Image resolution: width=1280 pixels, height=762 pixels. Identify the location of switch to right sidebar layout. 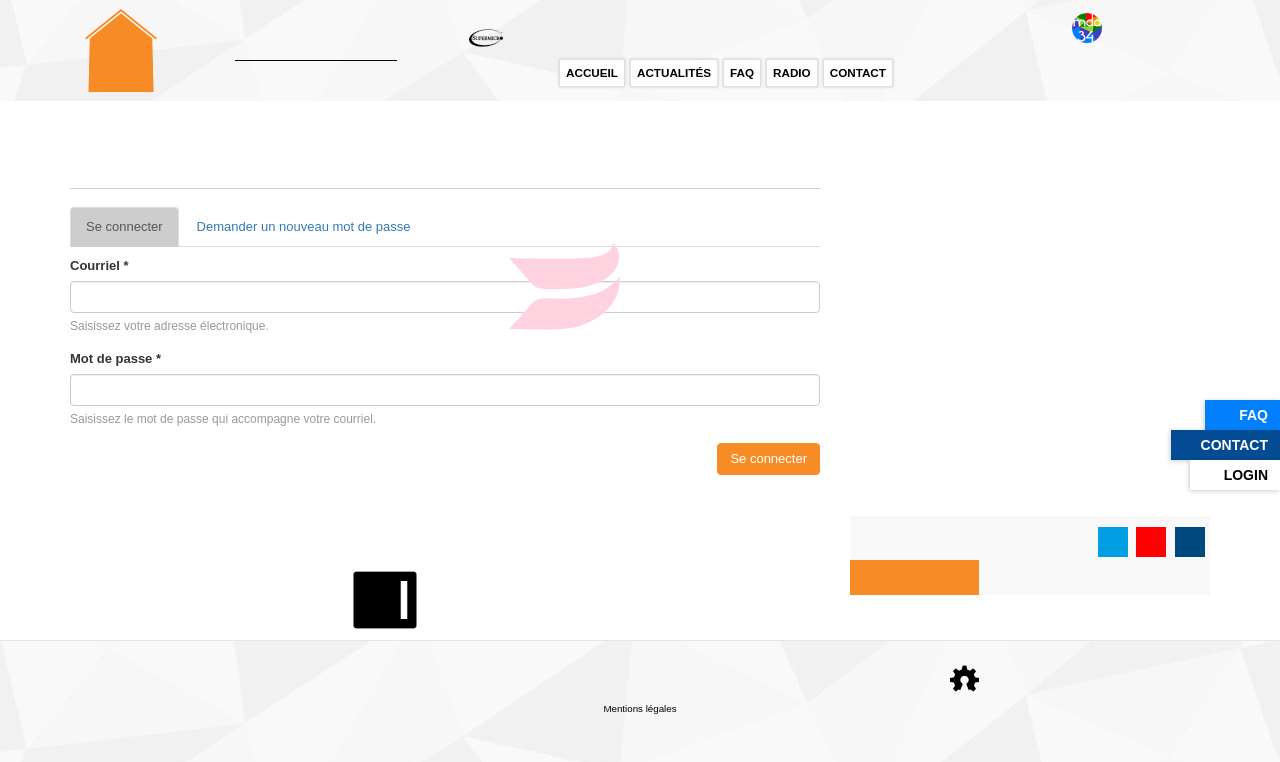
(385, 600).